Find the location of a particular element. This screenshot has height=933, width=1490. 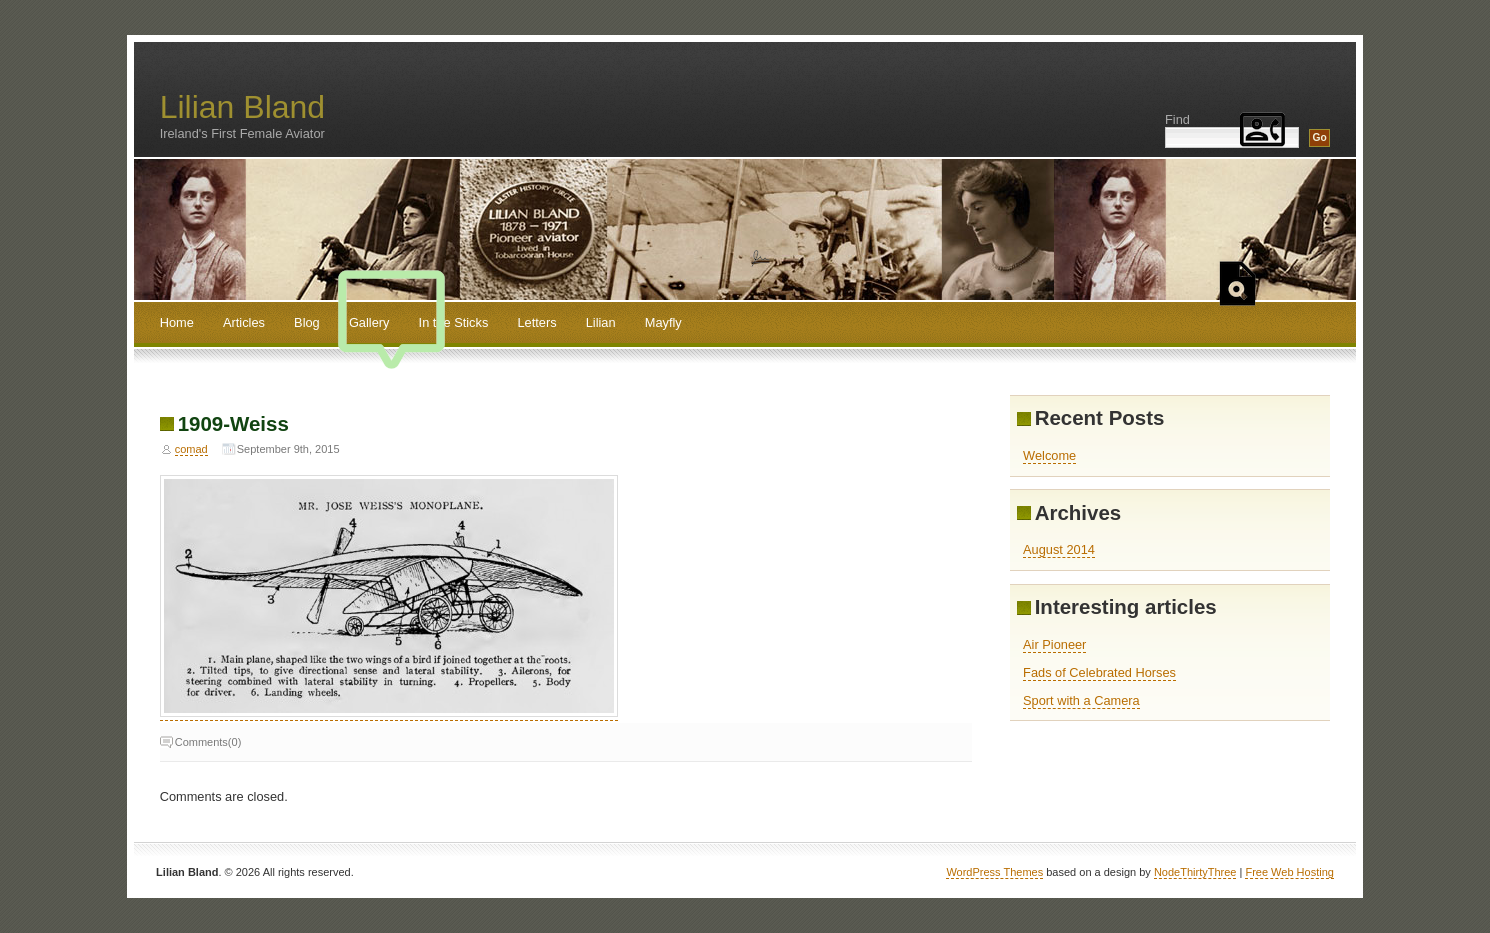

scan document for plagiarism is located at coordinates (1237, 283).